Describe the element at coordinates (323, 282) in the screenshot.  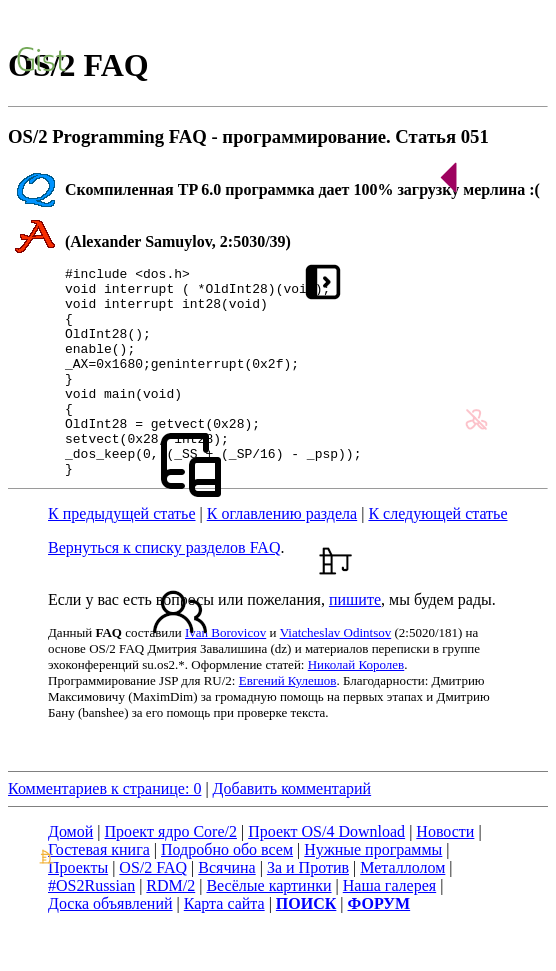
I see `expand the left sidebar` at that location.